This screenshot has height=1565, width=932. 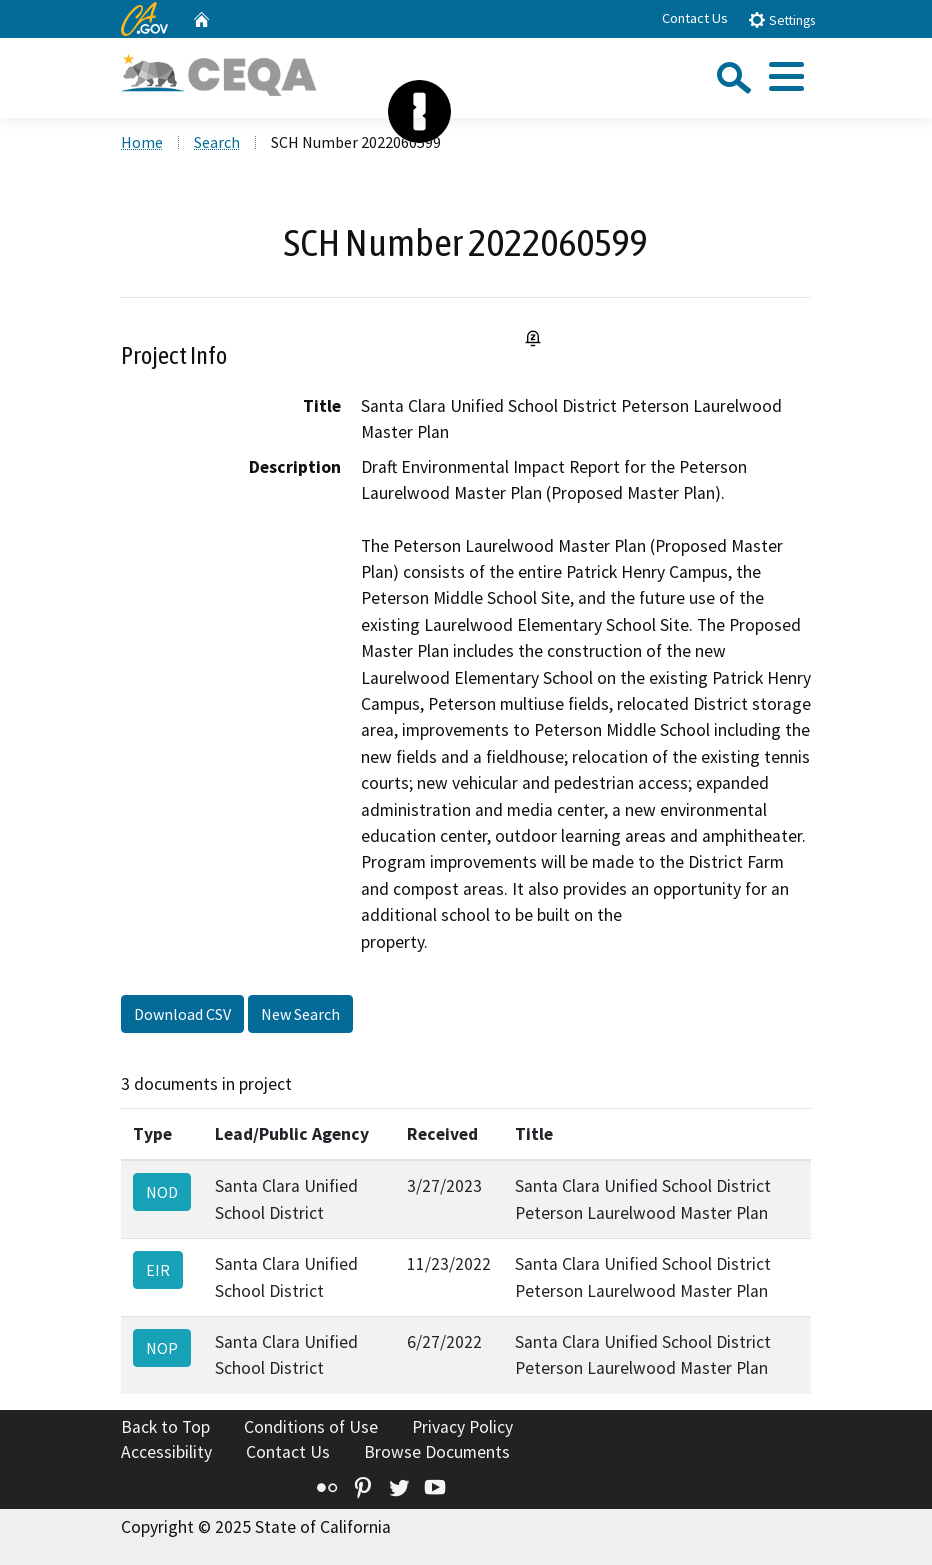 I want to click on snooze notifications temporarily, so click(x=533, y=338).